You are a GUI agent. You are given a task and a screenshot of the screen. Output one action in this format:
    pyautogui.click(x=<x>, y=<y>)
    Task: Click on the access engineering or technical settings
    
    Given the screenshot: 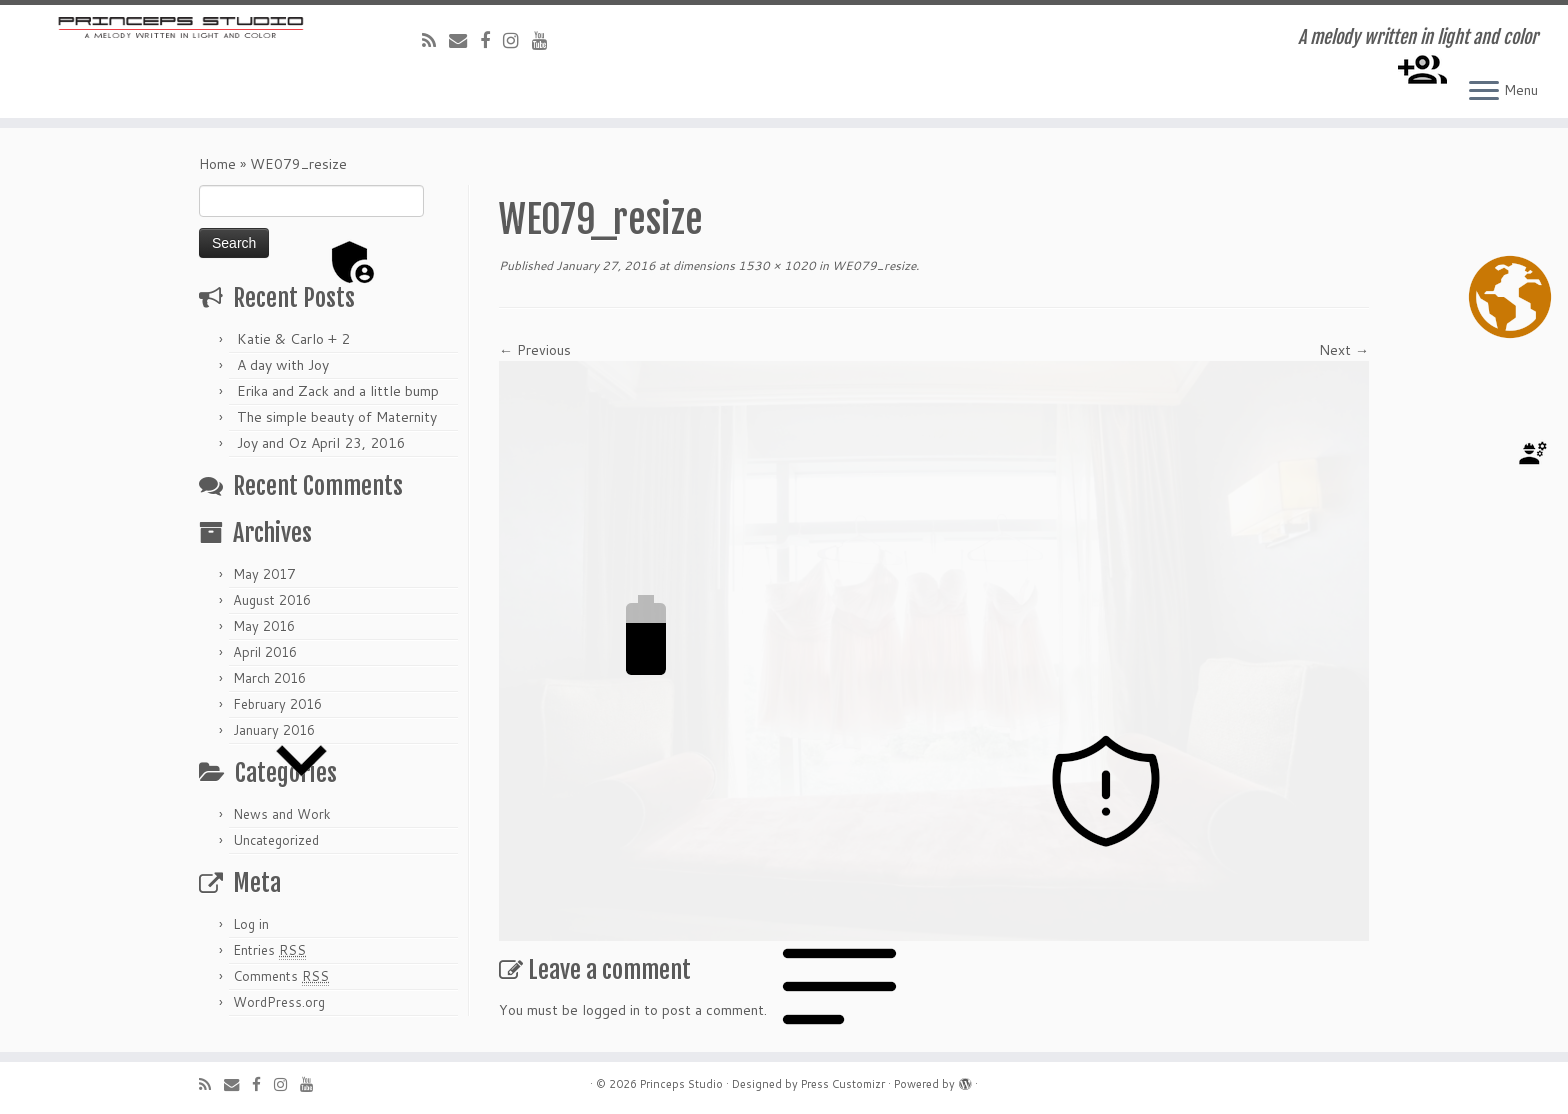 What is the action you would take?
    pyautogui.click(x=1533, y=453)
    